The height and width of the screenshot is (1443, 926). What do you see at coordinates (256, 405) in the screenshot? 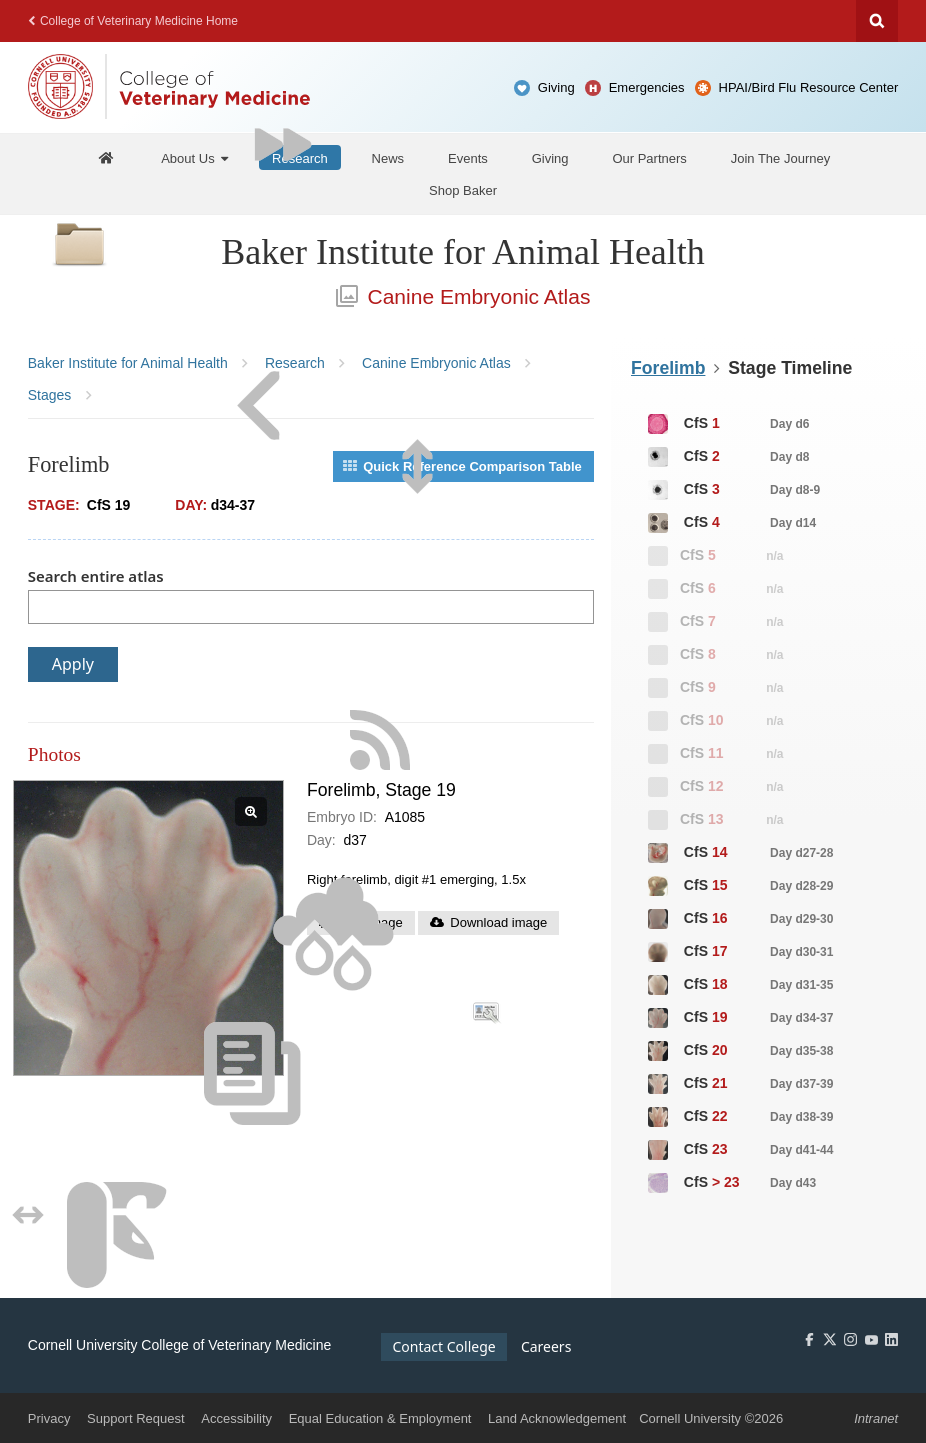
I see `go back to the previous screen` at bounding box center [256, 405].